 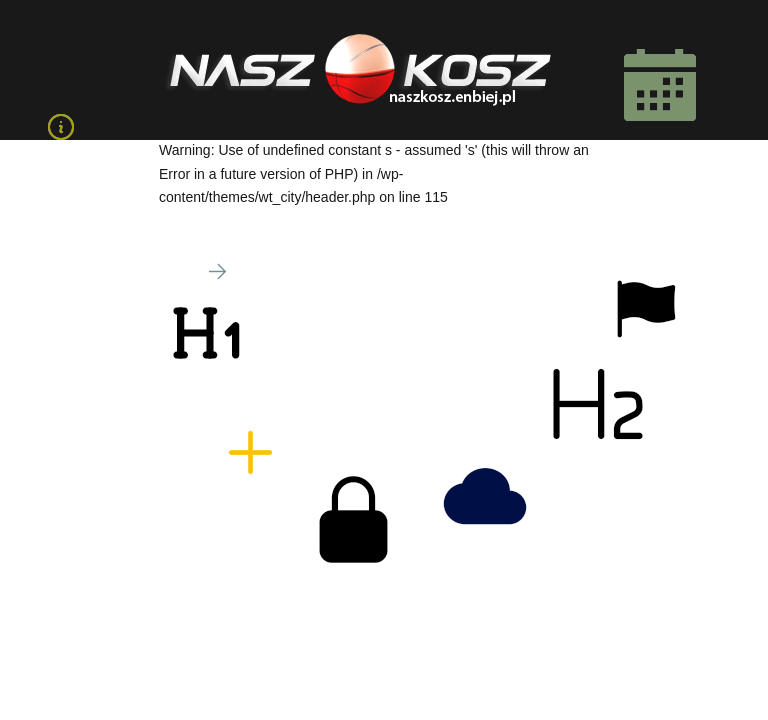 I want to click on access cloud storage, so click(x=485, y=498).